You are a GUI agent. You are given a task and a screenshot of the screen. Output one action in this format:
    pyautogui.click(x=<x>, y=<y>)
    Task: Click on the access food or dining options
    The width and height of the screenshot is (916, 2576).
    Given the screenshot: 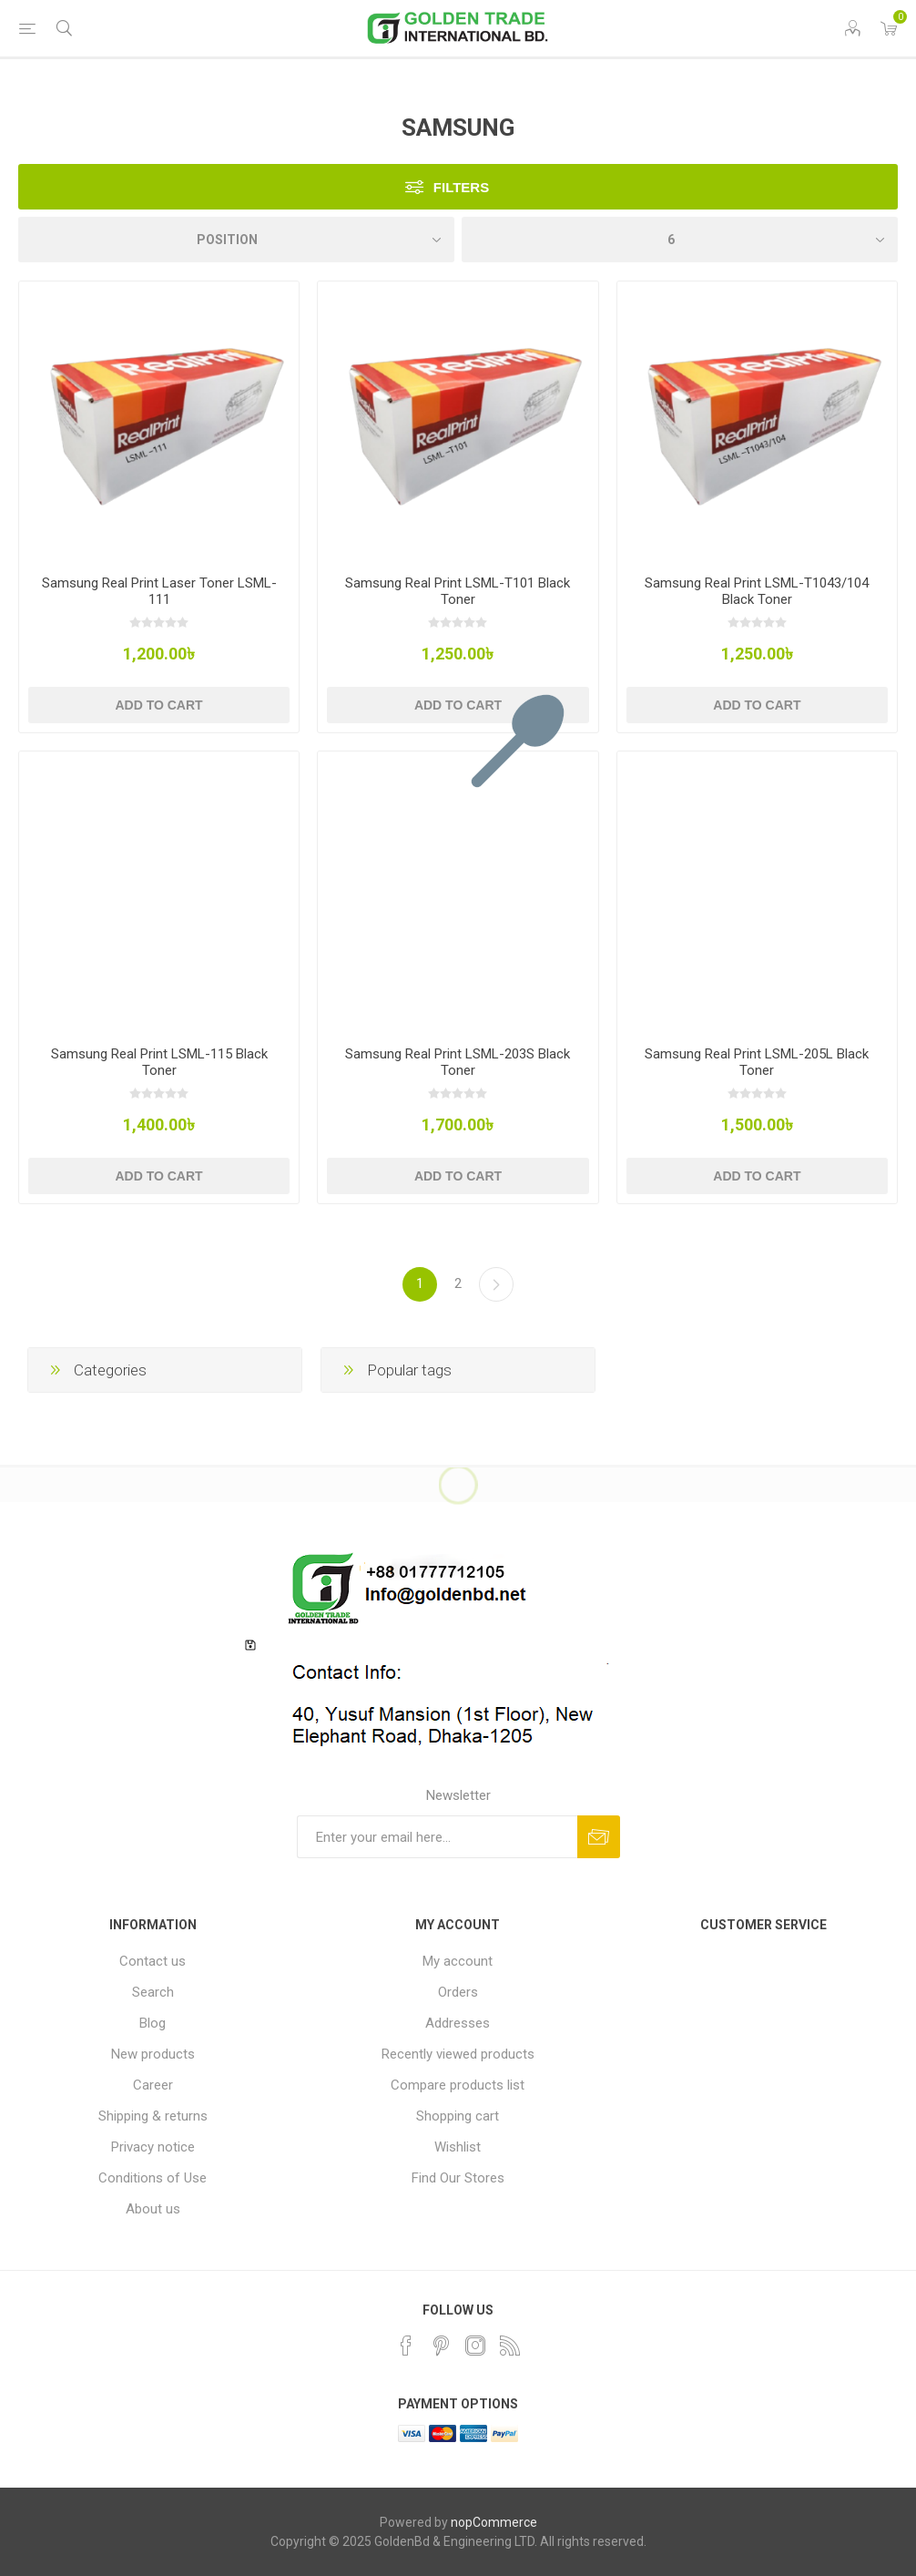 What is the action you would take?
    pyautogui.click(x=517, y=741)
    